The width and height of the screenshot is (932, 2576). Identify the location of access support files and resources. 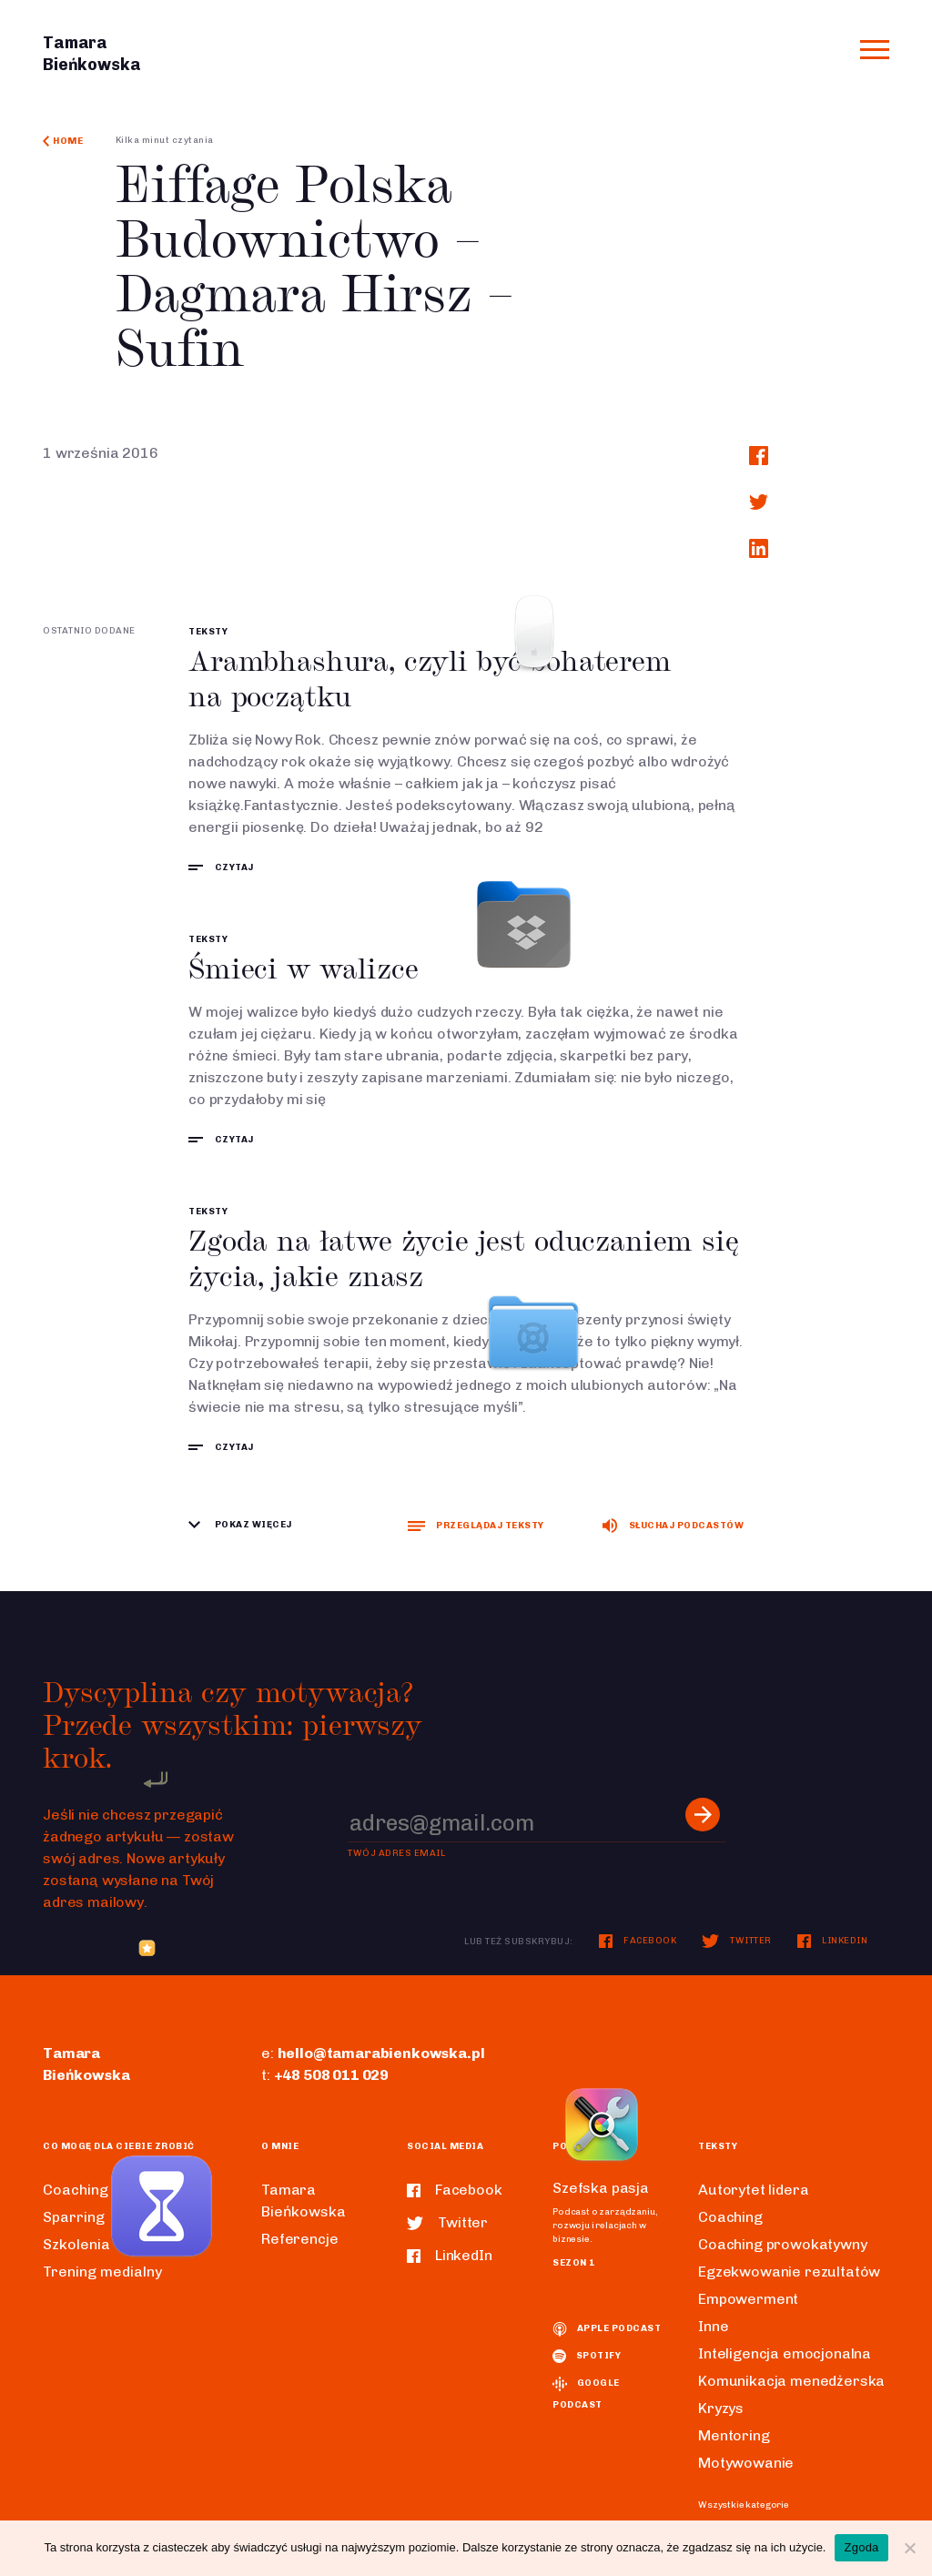
(533, 1332).